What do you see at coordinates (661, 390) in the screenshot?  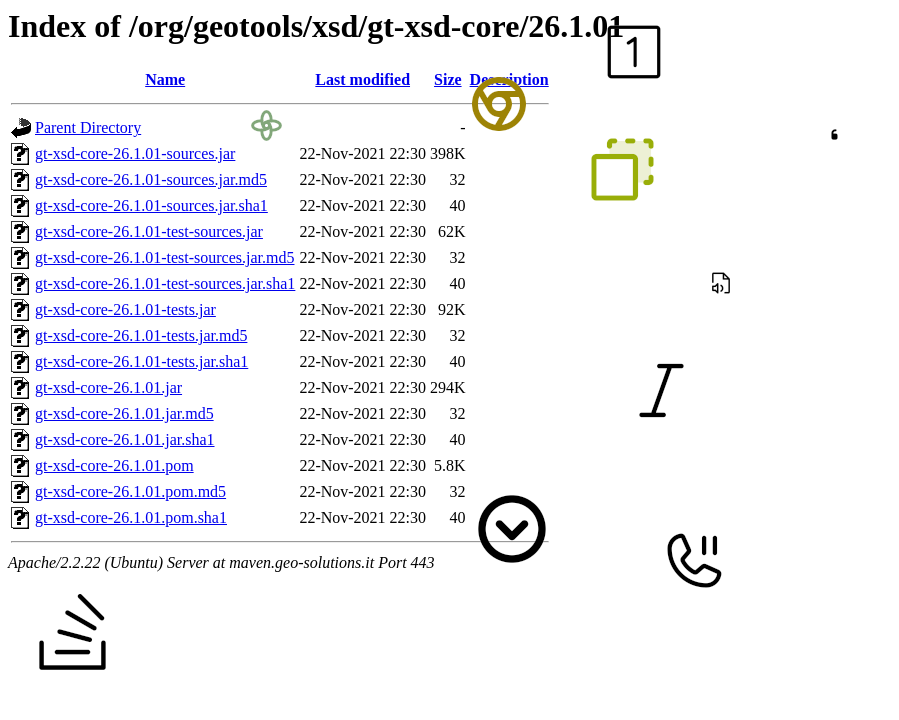 I see `apply italic formatting to selected text` at bounding box center [661, 390].